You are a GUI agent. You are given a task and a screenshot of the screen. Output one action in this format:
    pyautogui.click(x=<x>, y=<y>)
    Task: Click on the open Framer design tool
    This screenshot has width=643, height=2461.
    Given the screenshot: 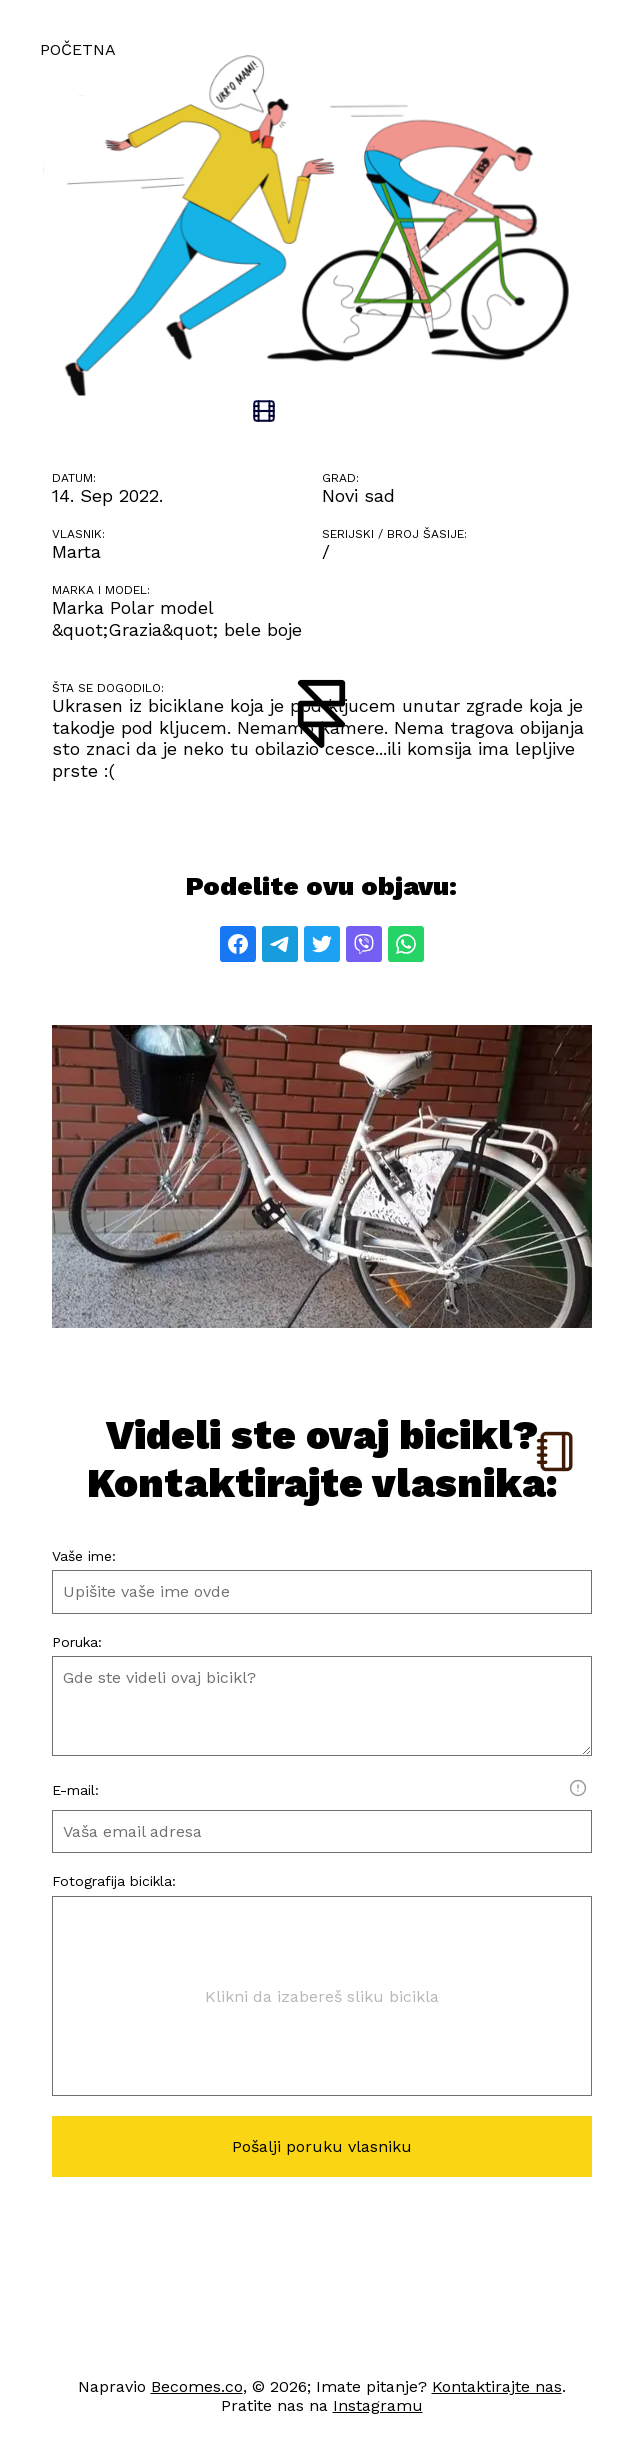 What is the action you would take?
    pyautogui.click(x=321, y=712)
    